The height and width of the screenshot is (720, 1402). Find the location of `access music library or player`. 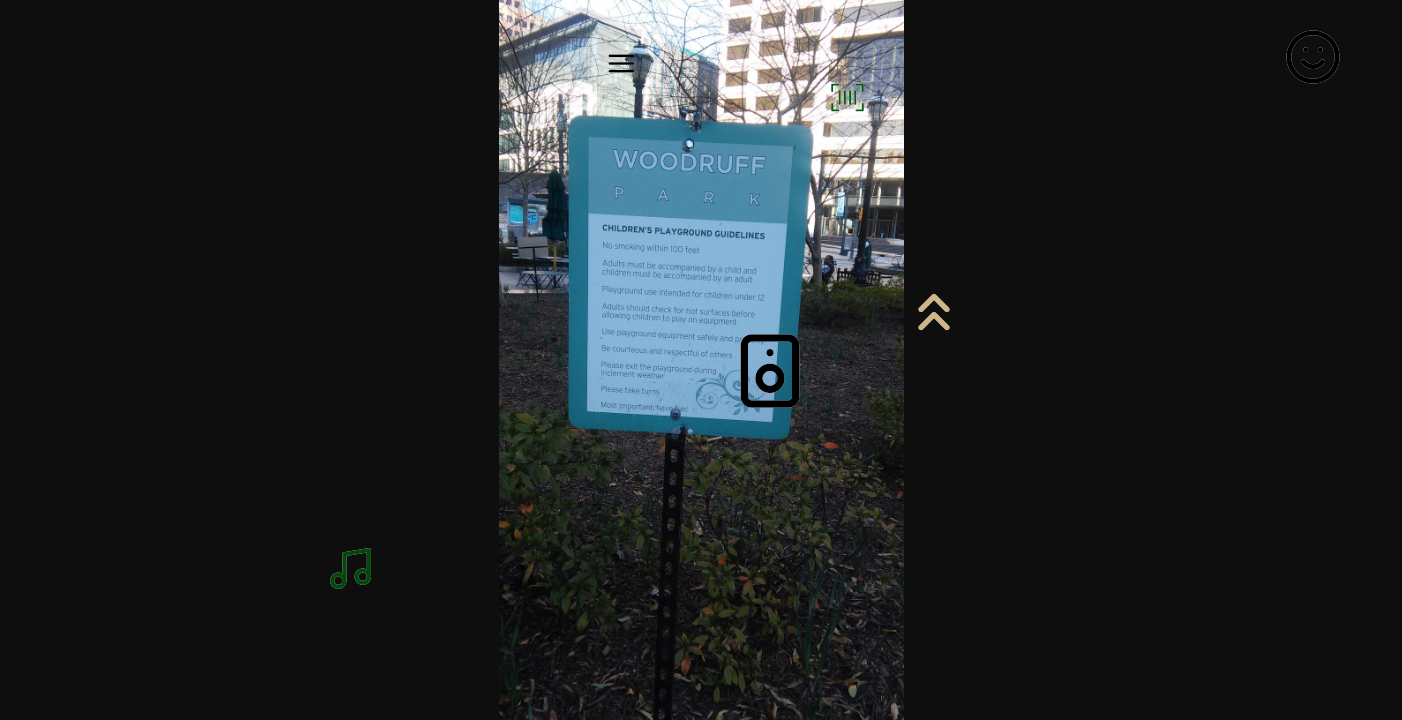

access music library or player is located at coordinates (350, 568).